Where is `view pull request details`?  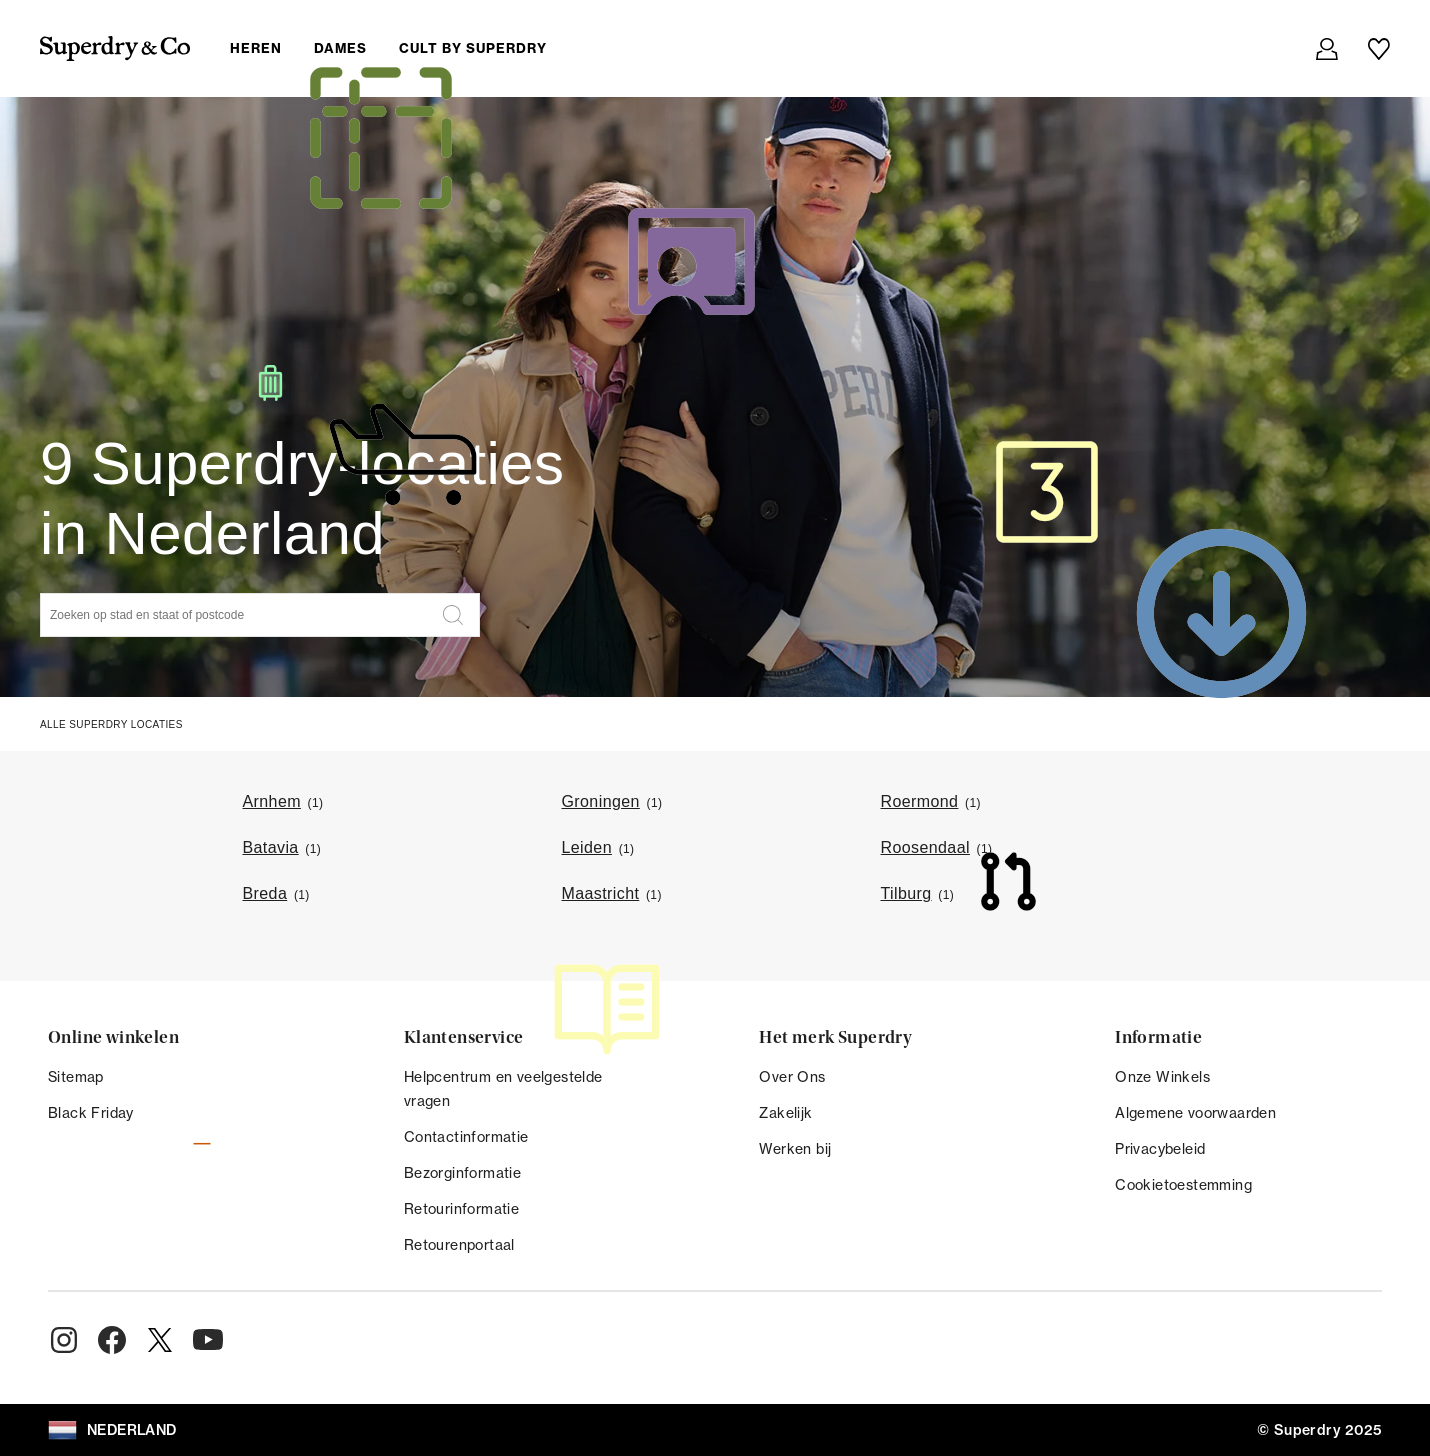 view pull request details is located at coordinates (1008, 881).